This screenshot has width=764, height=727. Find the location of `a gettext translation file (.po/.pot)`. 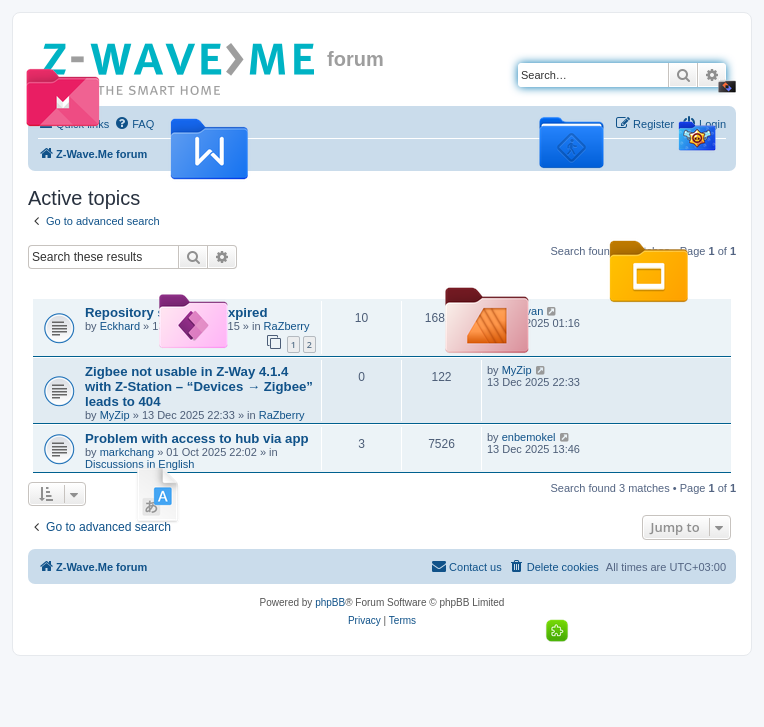

a gettext translation file (.po/.pot) is located at coordinates (157, 495).